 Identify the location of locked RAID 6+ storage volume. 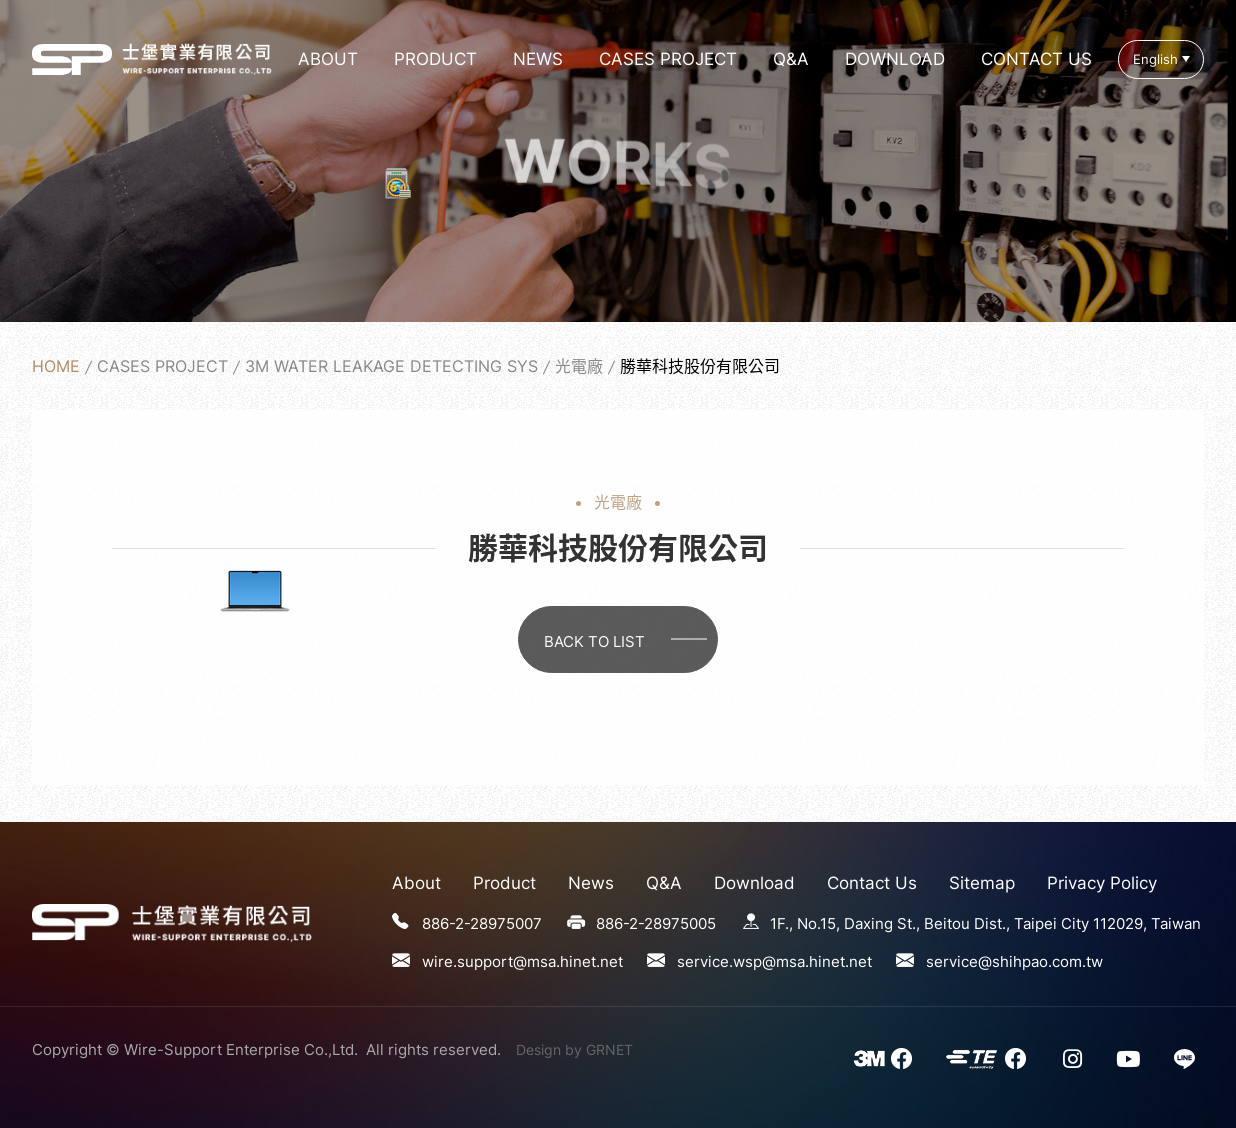
(396, 183).